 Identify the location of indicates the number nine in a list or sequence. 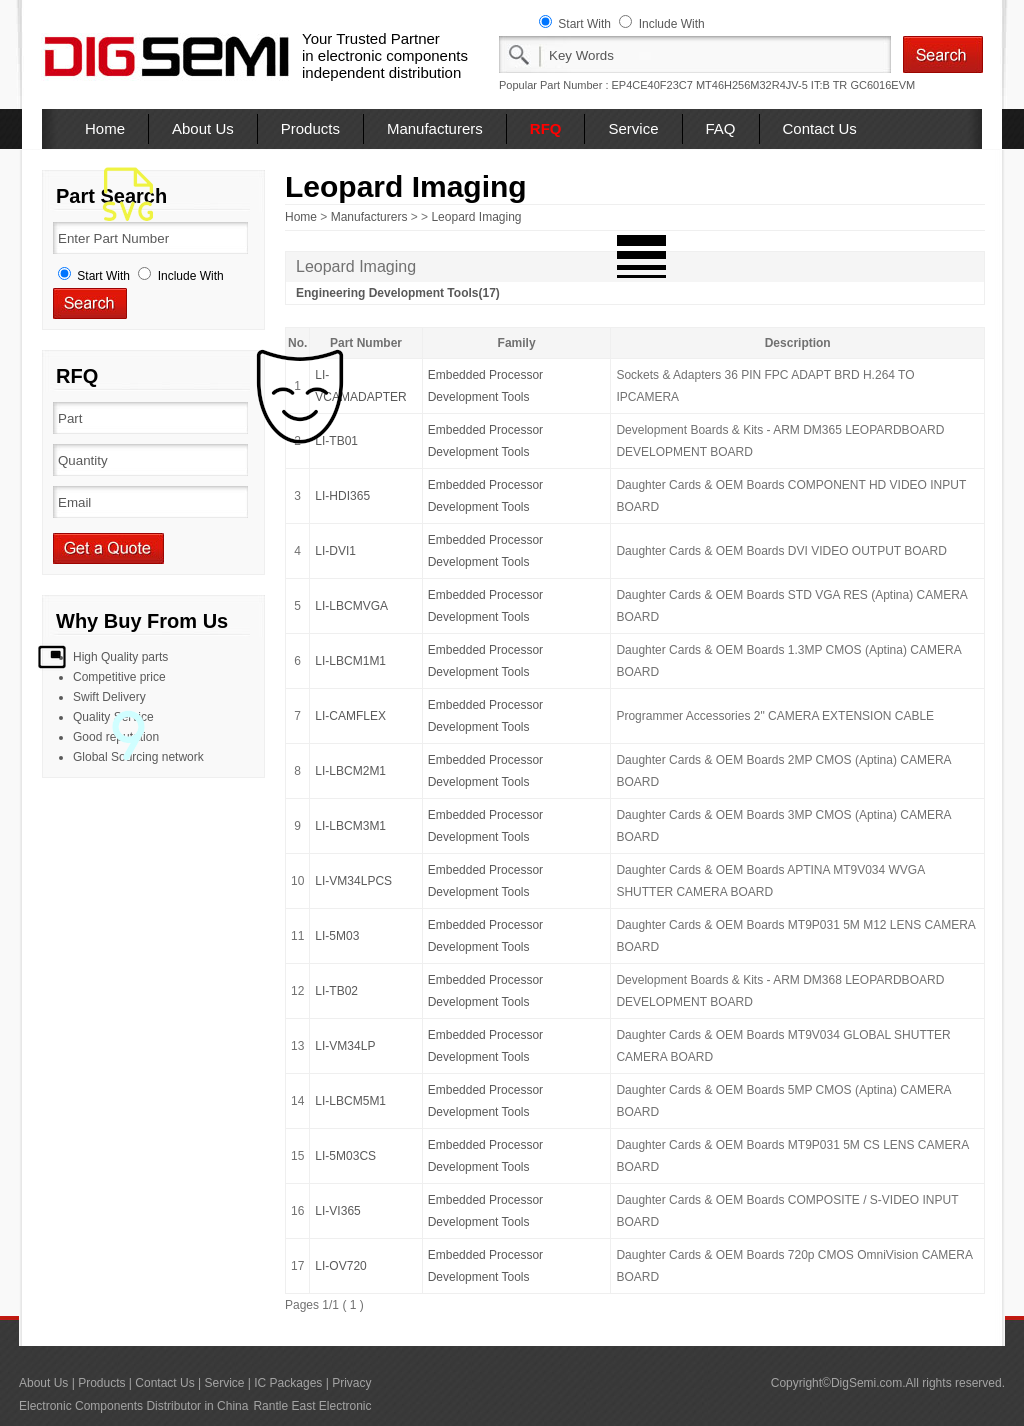
(128, 735).